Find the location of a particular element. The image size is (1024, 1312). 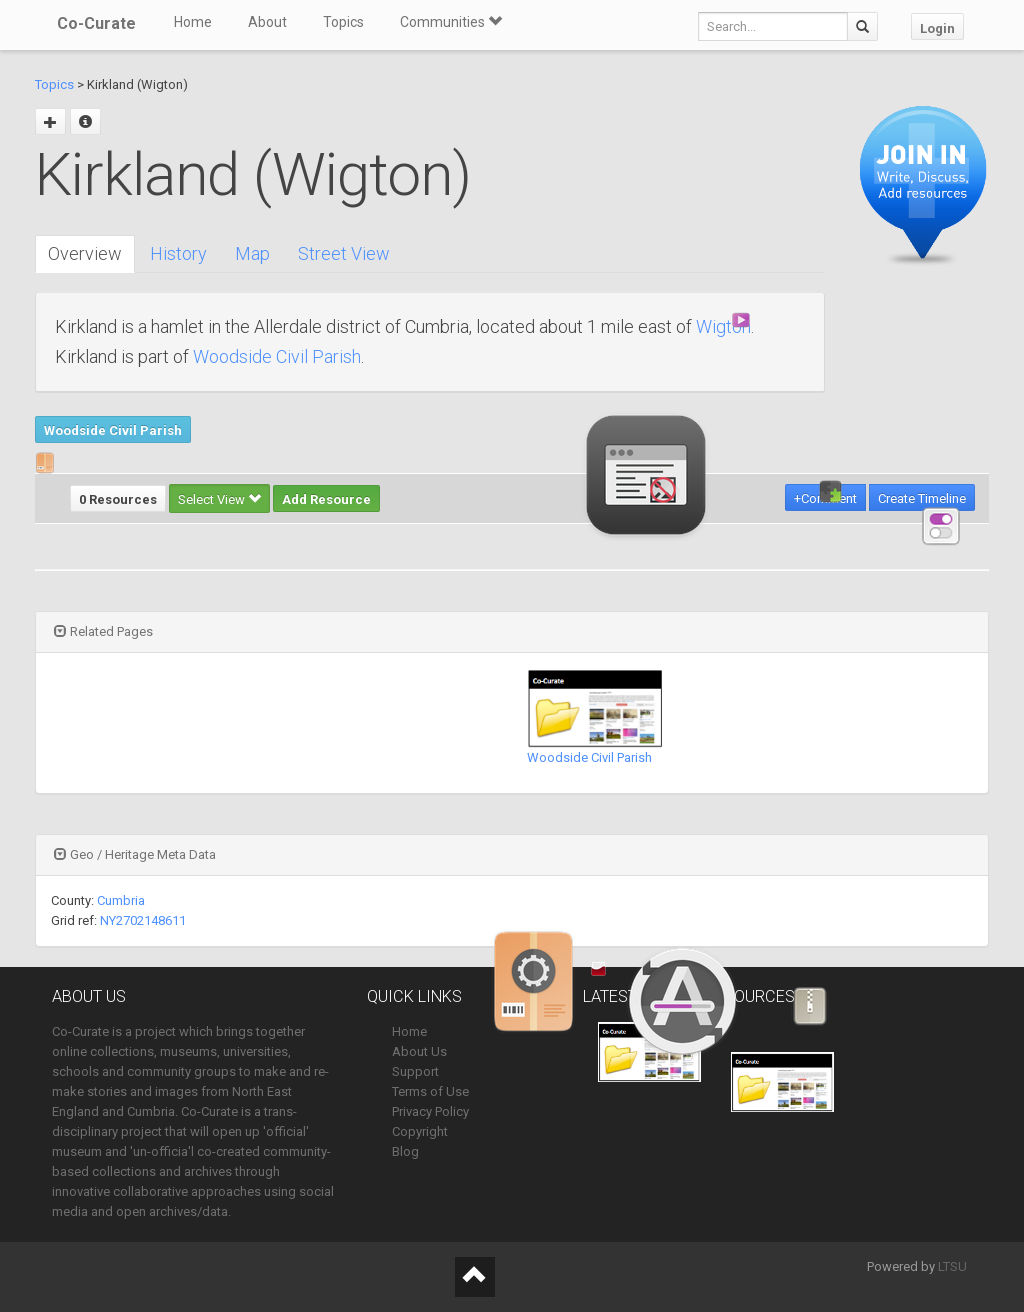

open file roller archive manager is located at coordinates (810, 1006).